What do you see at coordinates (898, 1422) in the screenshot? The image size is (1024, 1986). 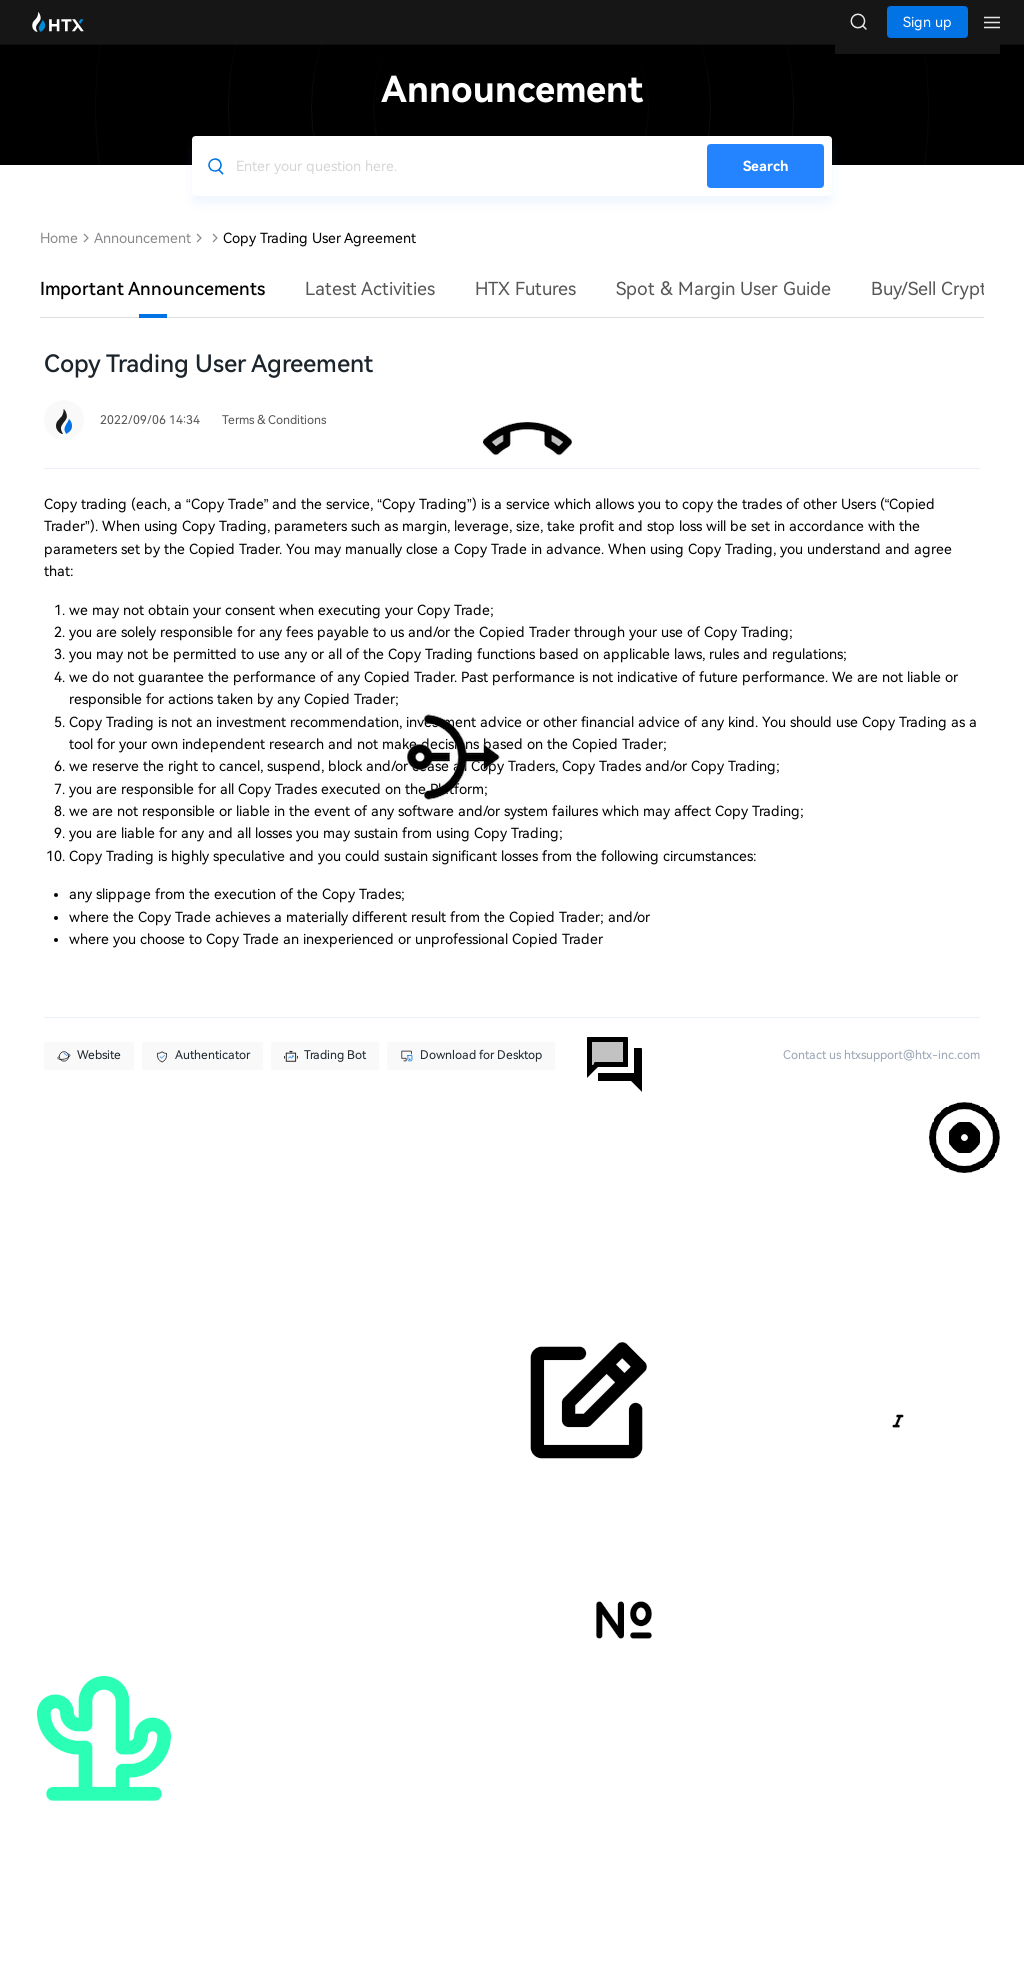 I see `apply italic formatting to selected text` at bounding box center [898, 1422].